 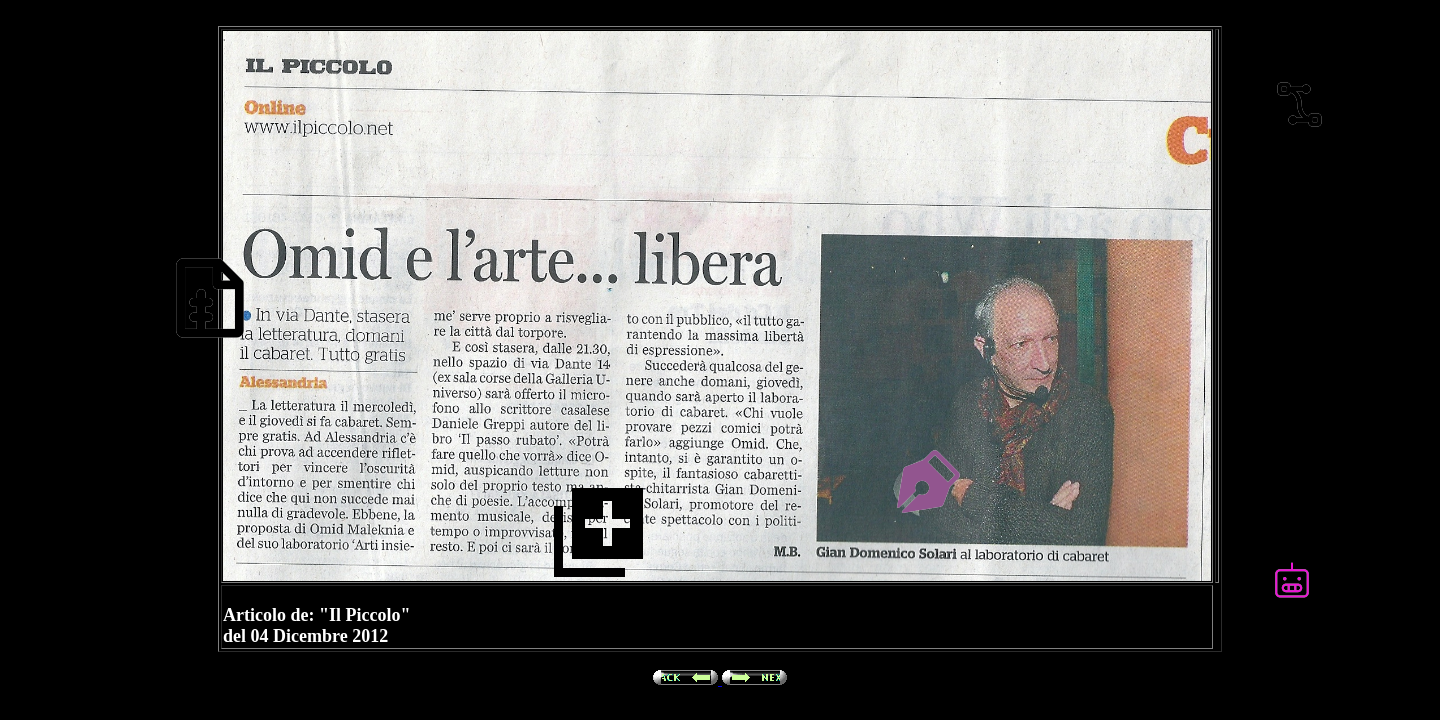 What do you see at coordinates (1292, 582) in the screenshot?
I see `access AI assistant or chatbot features` at bounding box center [1292, 582].